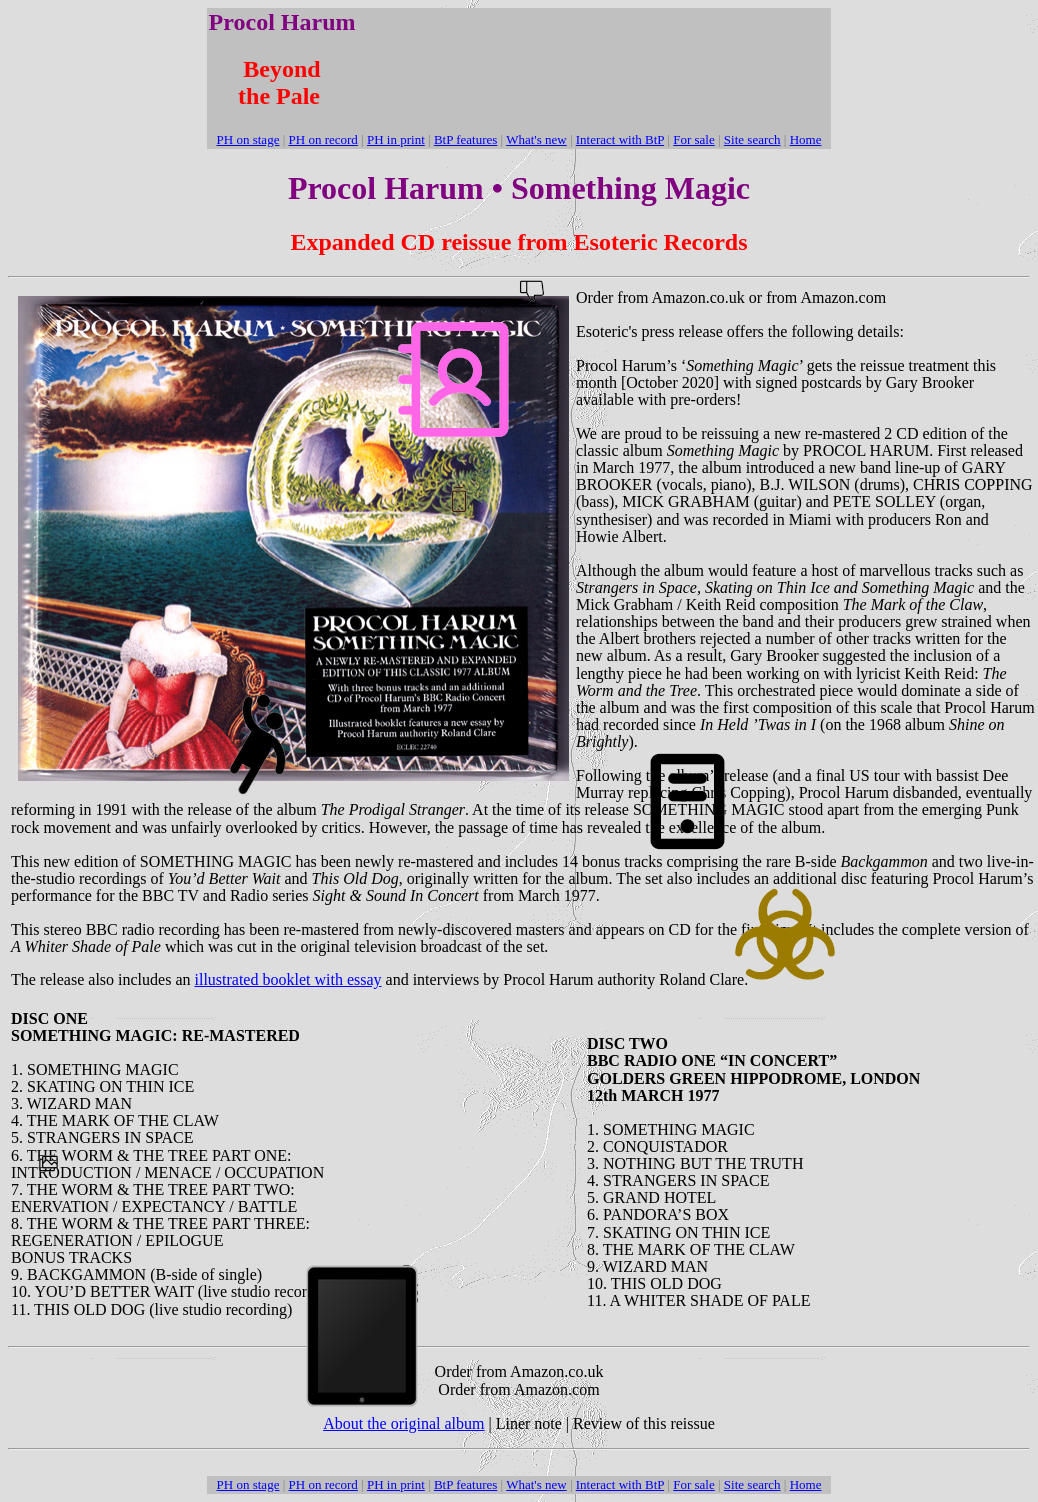 Image resolution: width=1038 pixels, height=1502 pixels. I want to click on open your contacts list, so click(455, 379).